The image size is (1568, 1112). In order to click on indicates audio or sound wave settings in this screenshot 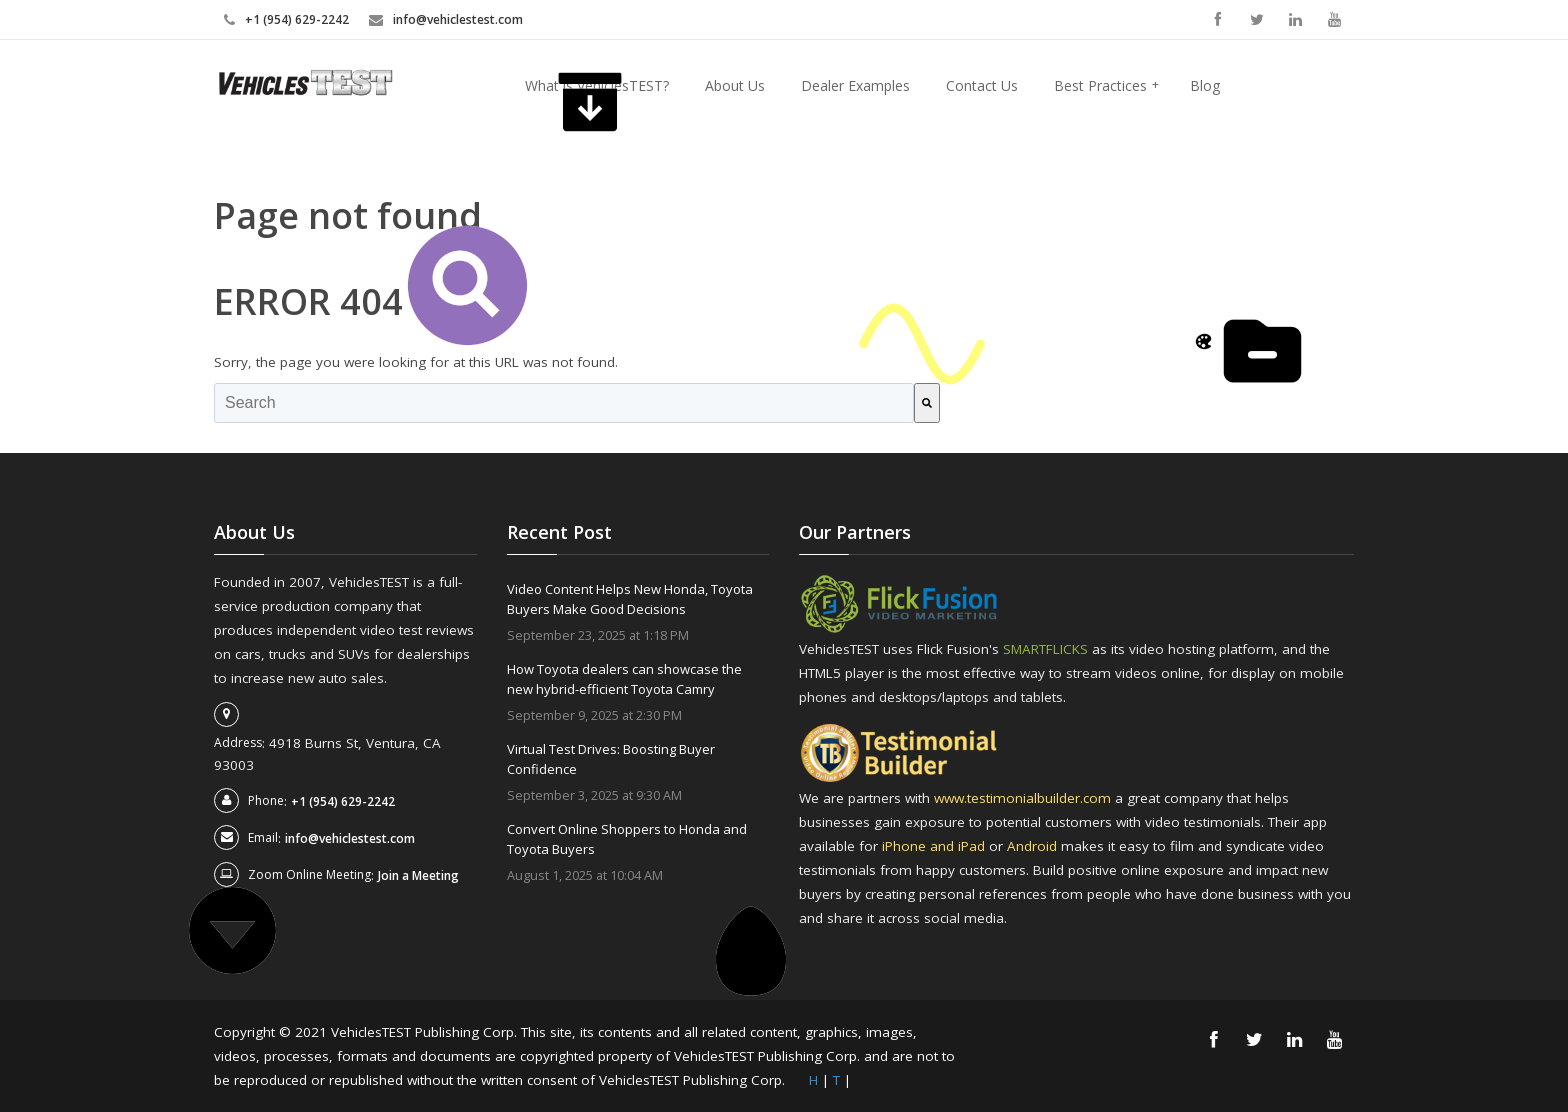, I will do `click(922, 344)`.